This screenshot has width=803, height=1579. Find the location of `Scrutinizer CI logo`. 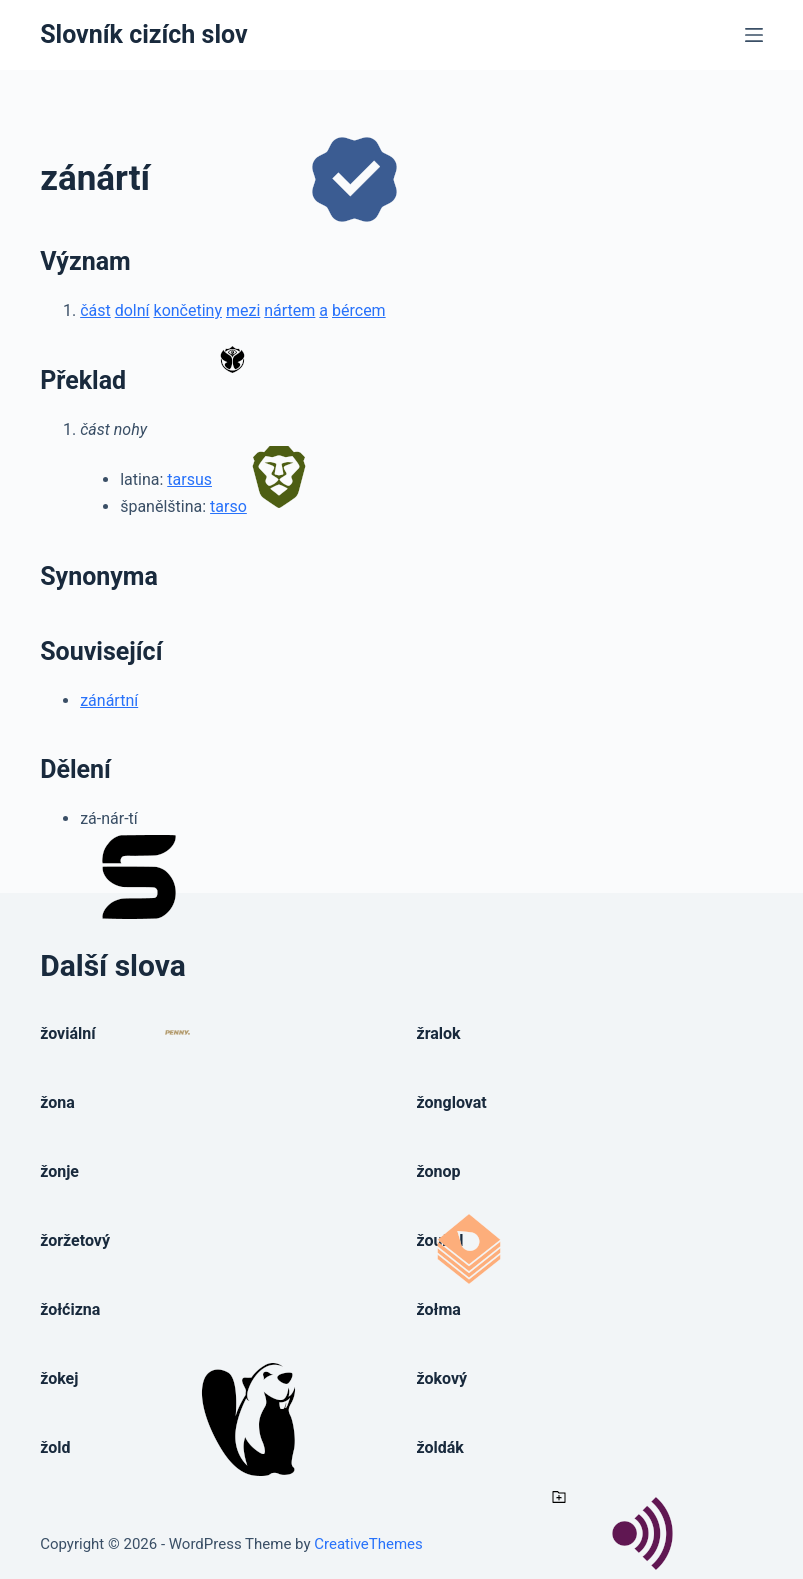

Scrutinizer CI logo is located at coordinates (139, 877).